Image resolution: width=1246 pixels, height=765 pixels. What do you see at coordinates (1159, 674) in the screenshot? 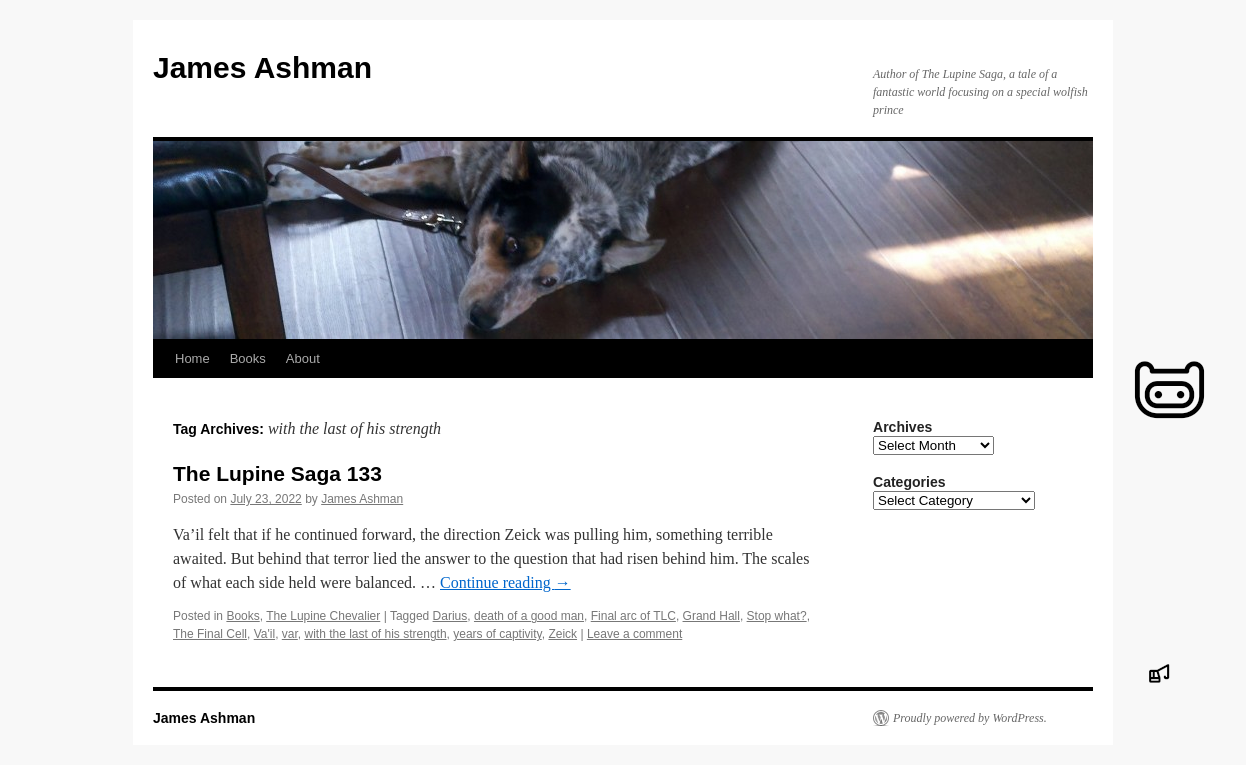
I see `construction or building in progress` at bounding box center [1159, 674].